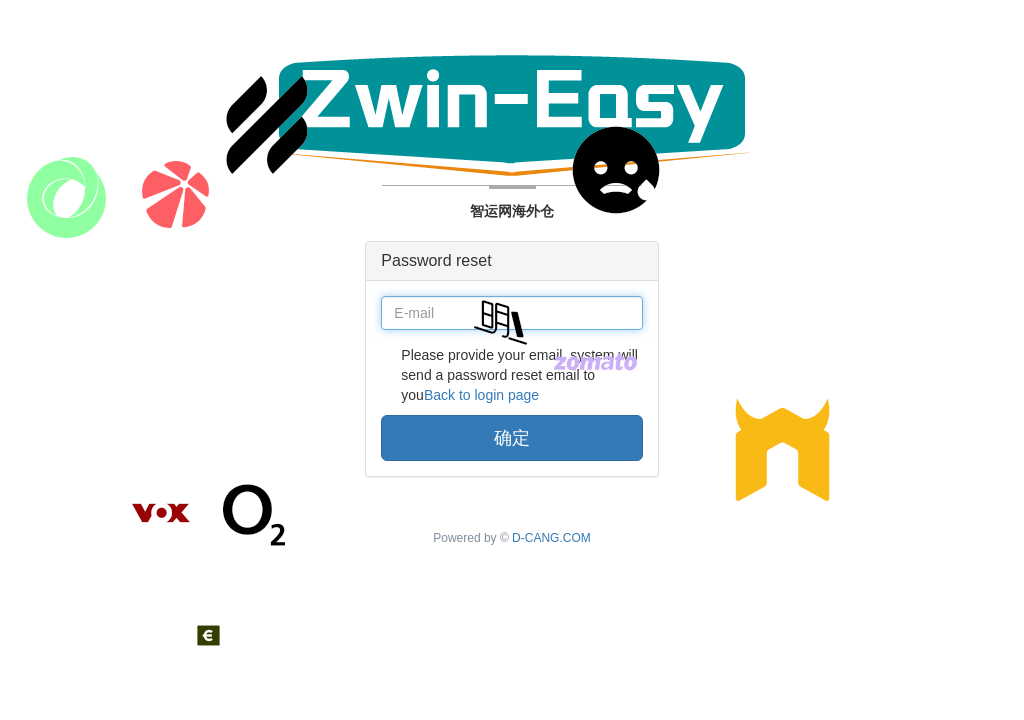 The image size is (1024, 720). I want to click on cloud native buildpacks logo, so click(175, 194).